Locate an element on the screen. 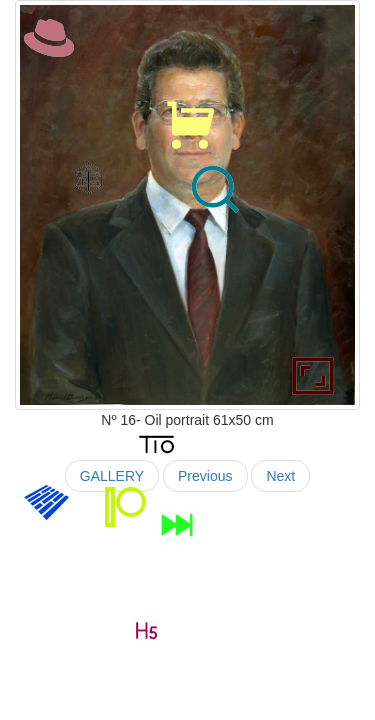  search for content or items is located at coordinates (215, 189).